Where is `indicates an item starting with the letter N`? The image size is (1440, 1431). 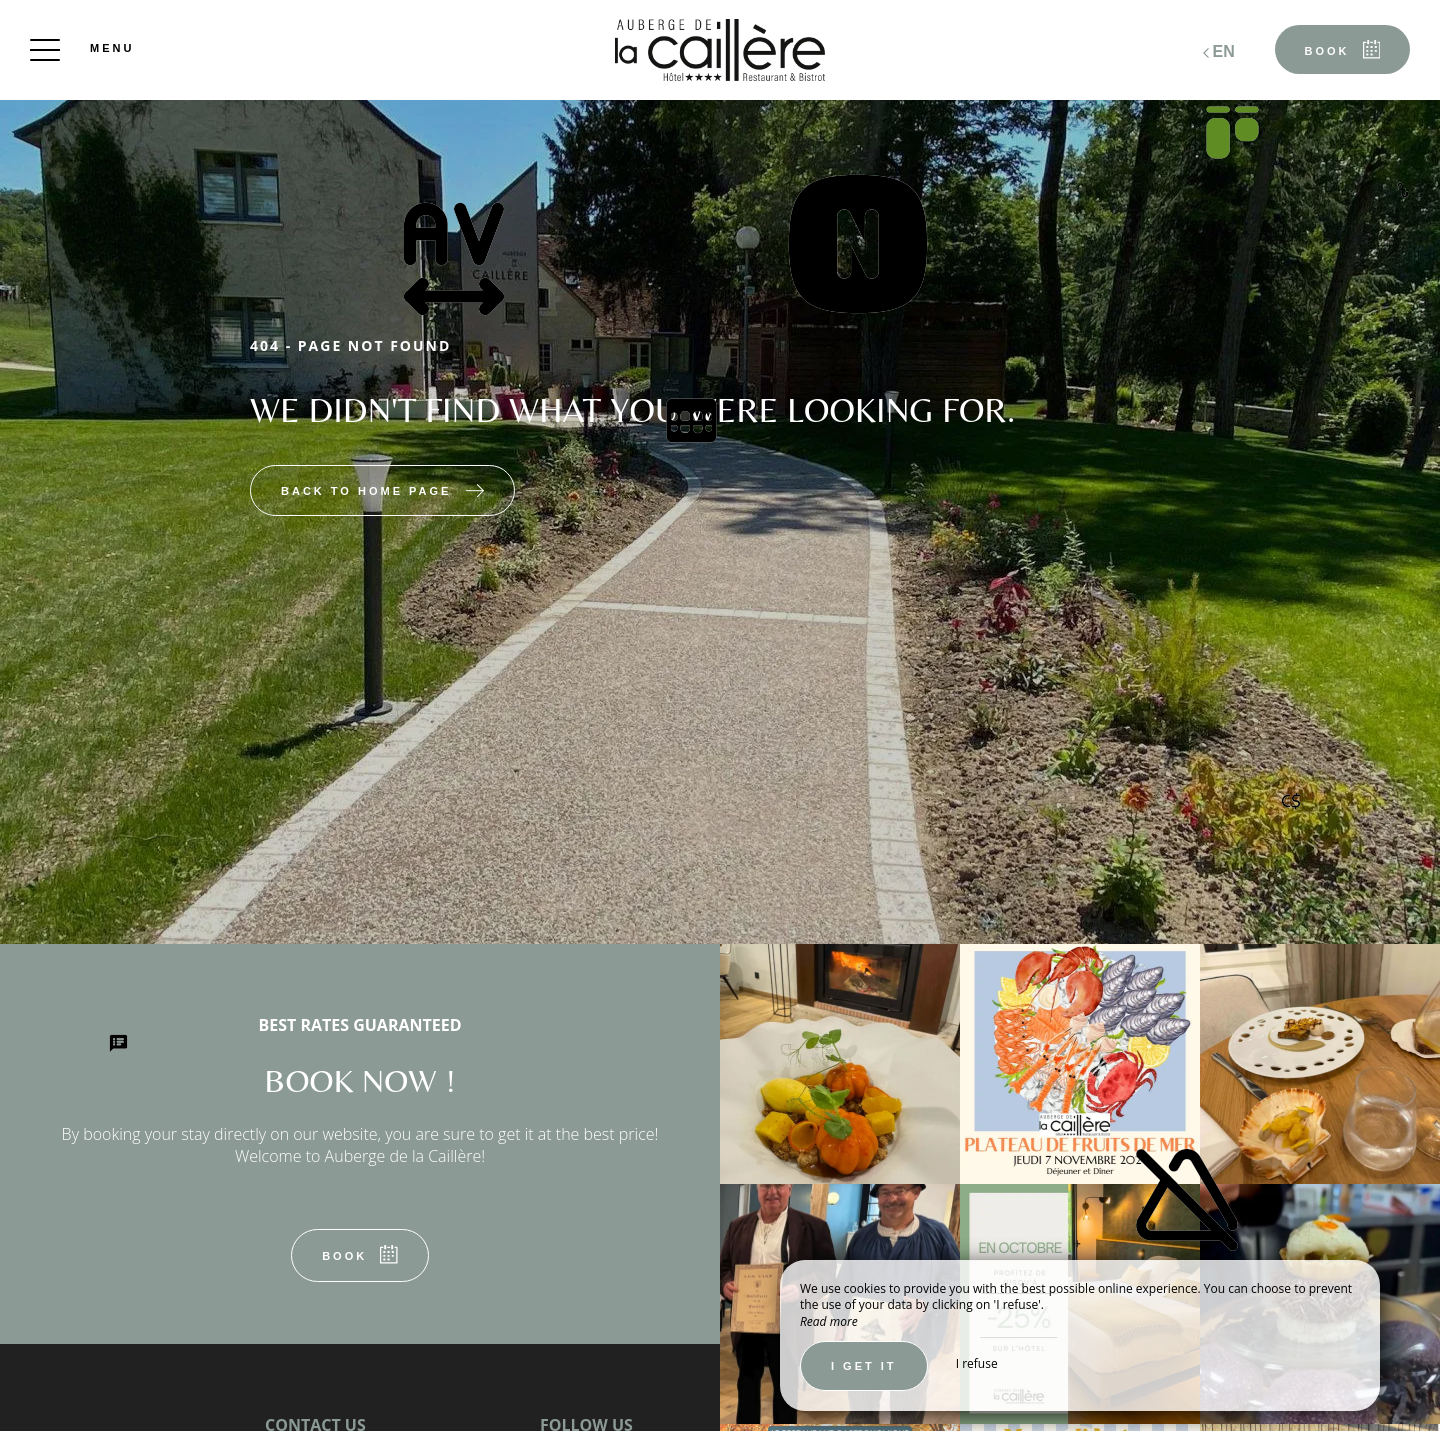 indicates an item starting with the letter N is located at coordinates (858, 244).